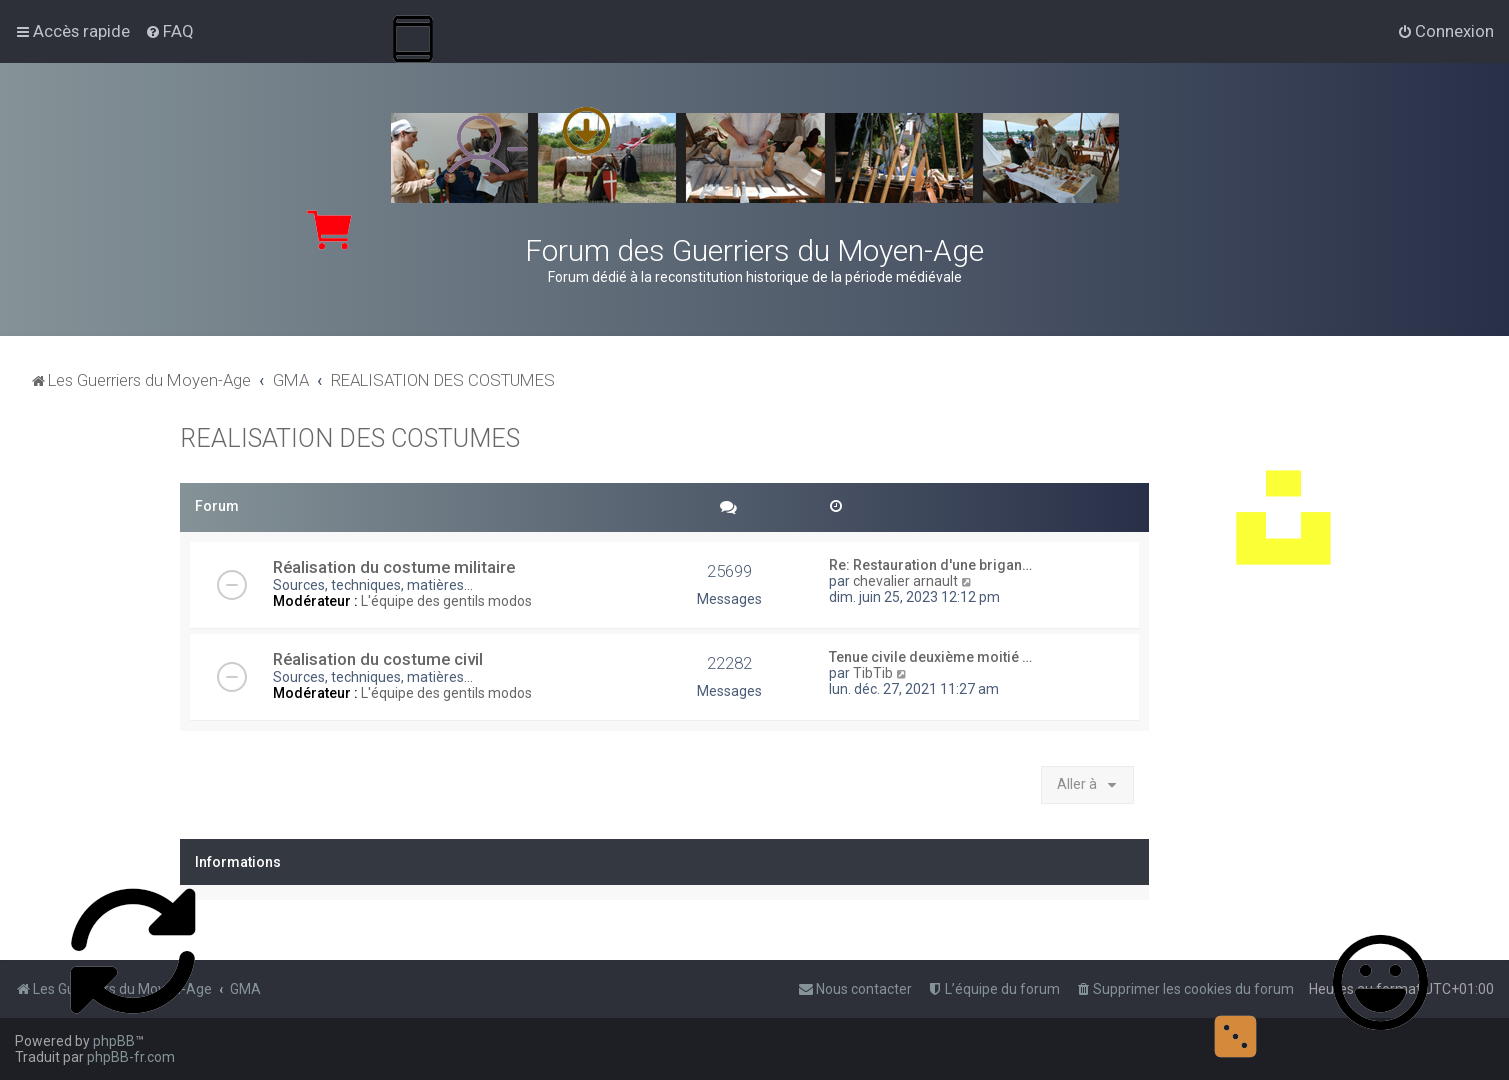 The width and height of the screenshot is (1509, 1080). Describe the element at coordinates (586, 130) in the screenshot. I see `download a file or content` at that location.